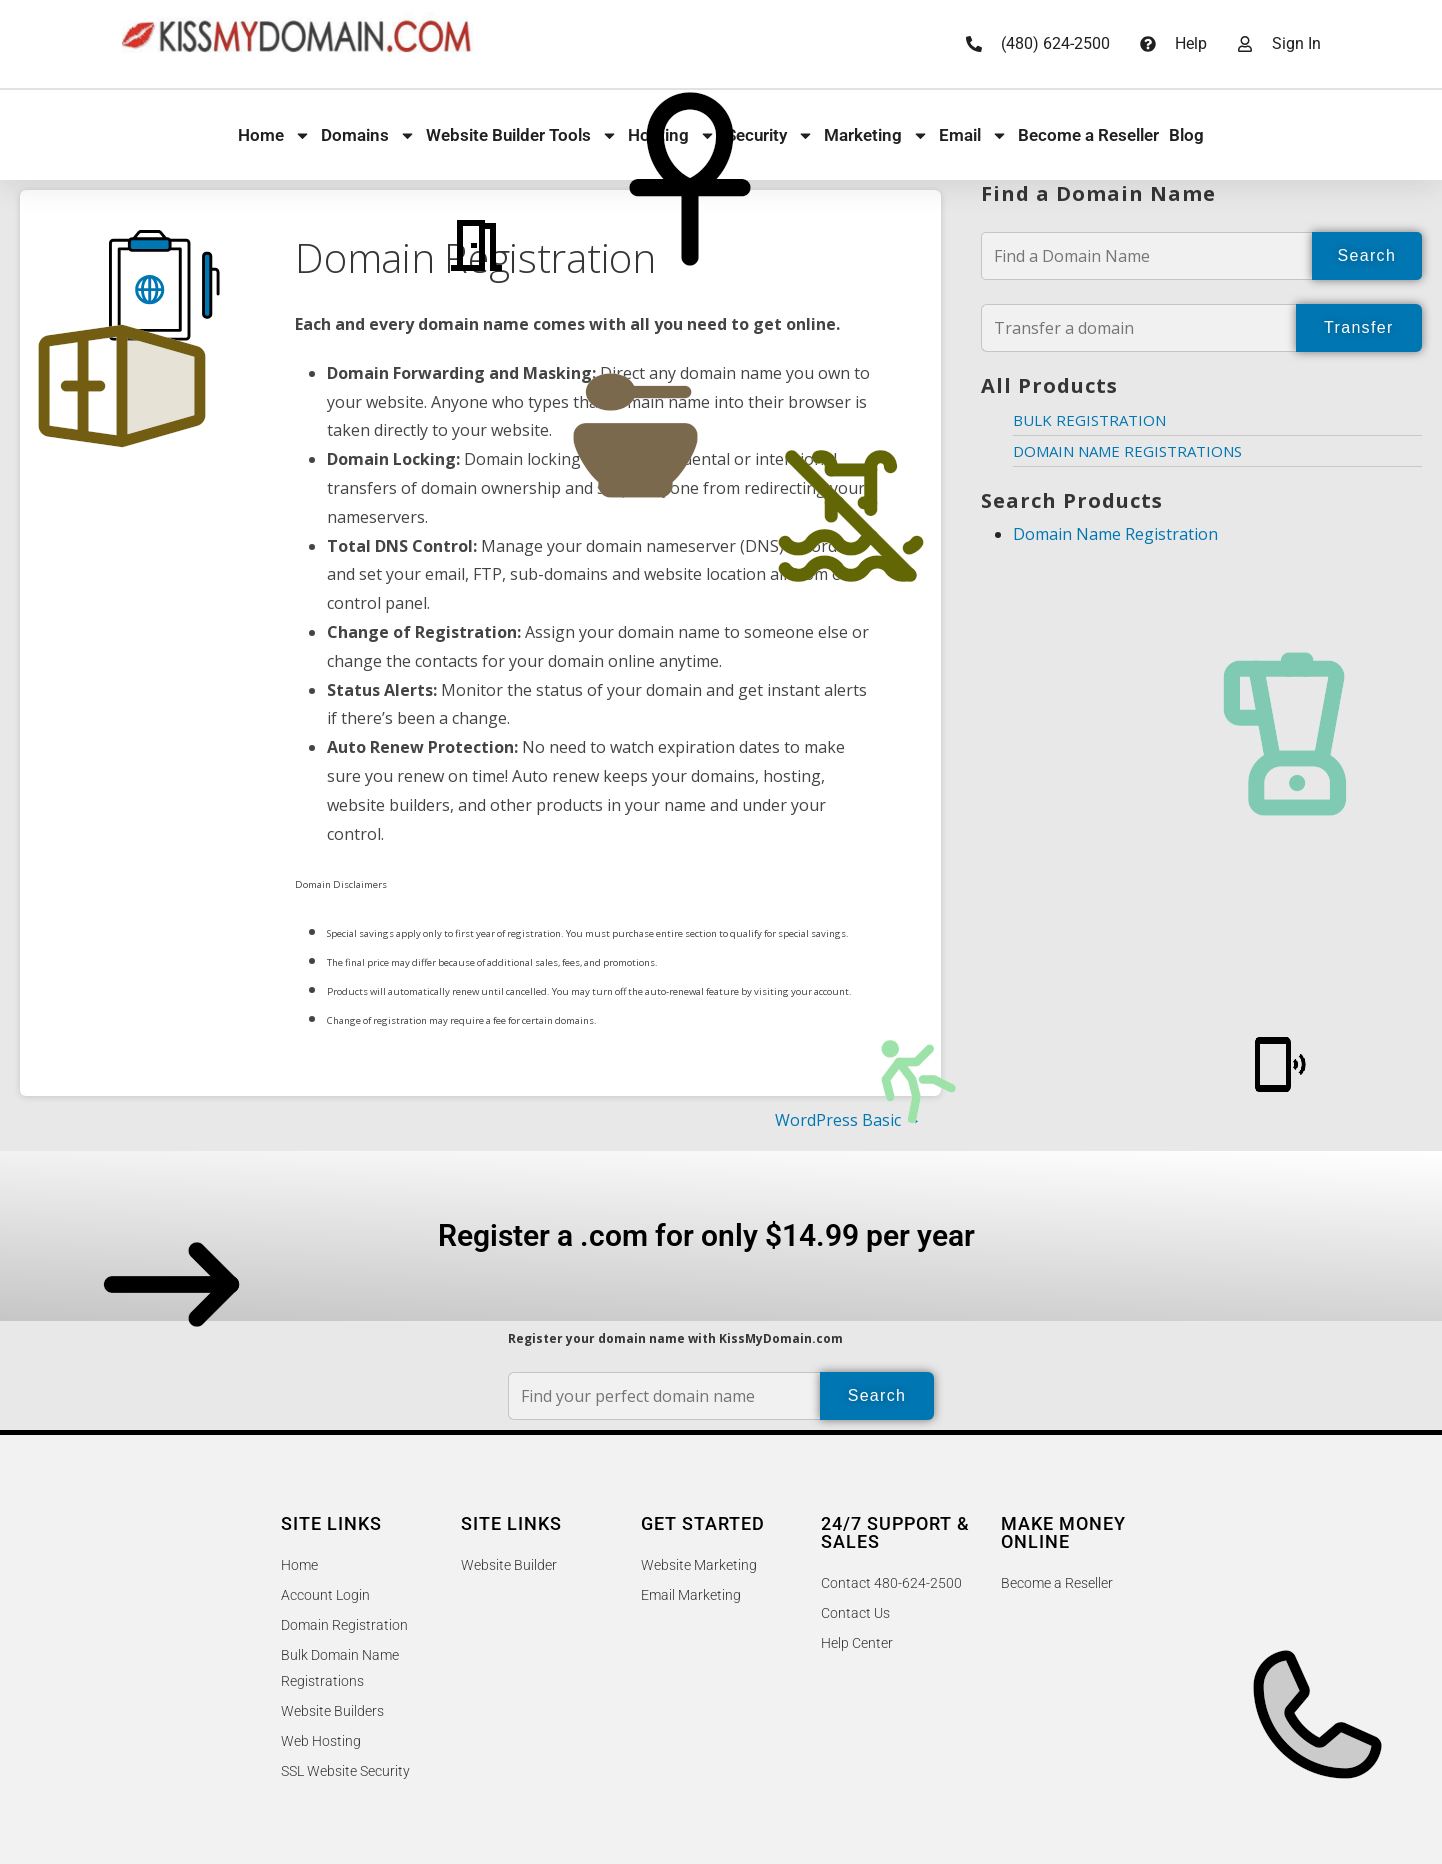 This screenshot has width=1442, height=1864. I want to click on access meeting room booking, so click(476, 245).